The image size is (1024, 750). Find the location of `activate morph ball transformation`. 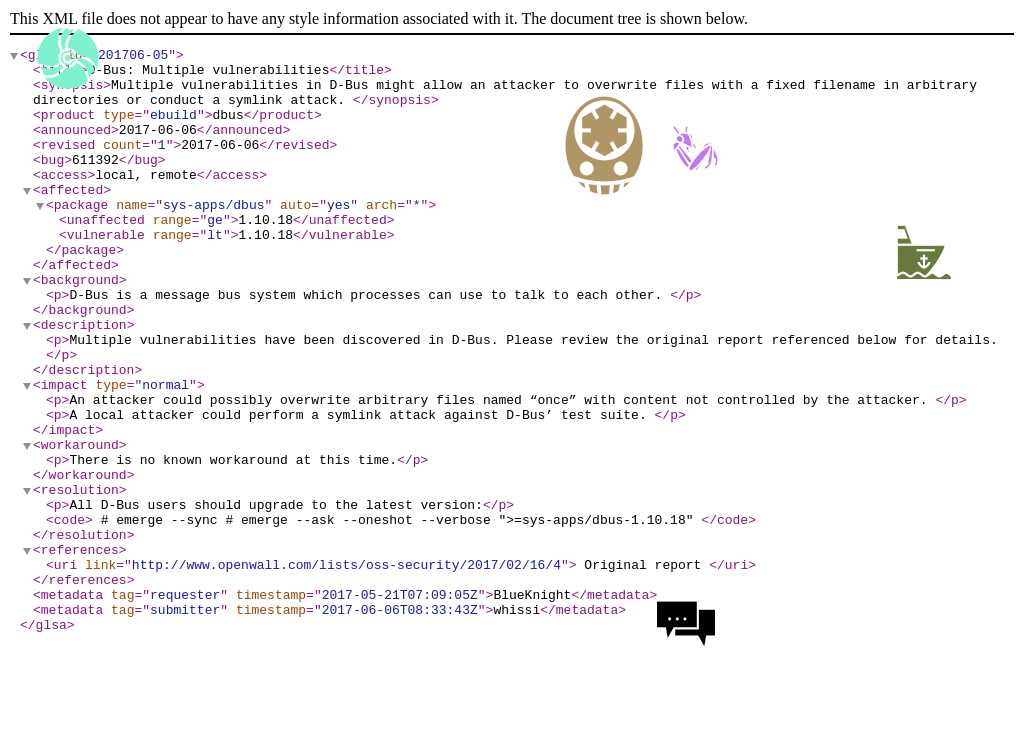

activate morph ball transformation is located at coordinates (68, 58).